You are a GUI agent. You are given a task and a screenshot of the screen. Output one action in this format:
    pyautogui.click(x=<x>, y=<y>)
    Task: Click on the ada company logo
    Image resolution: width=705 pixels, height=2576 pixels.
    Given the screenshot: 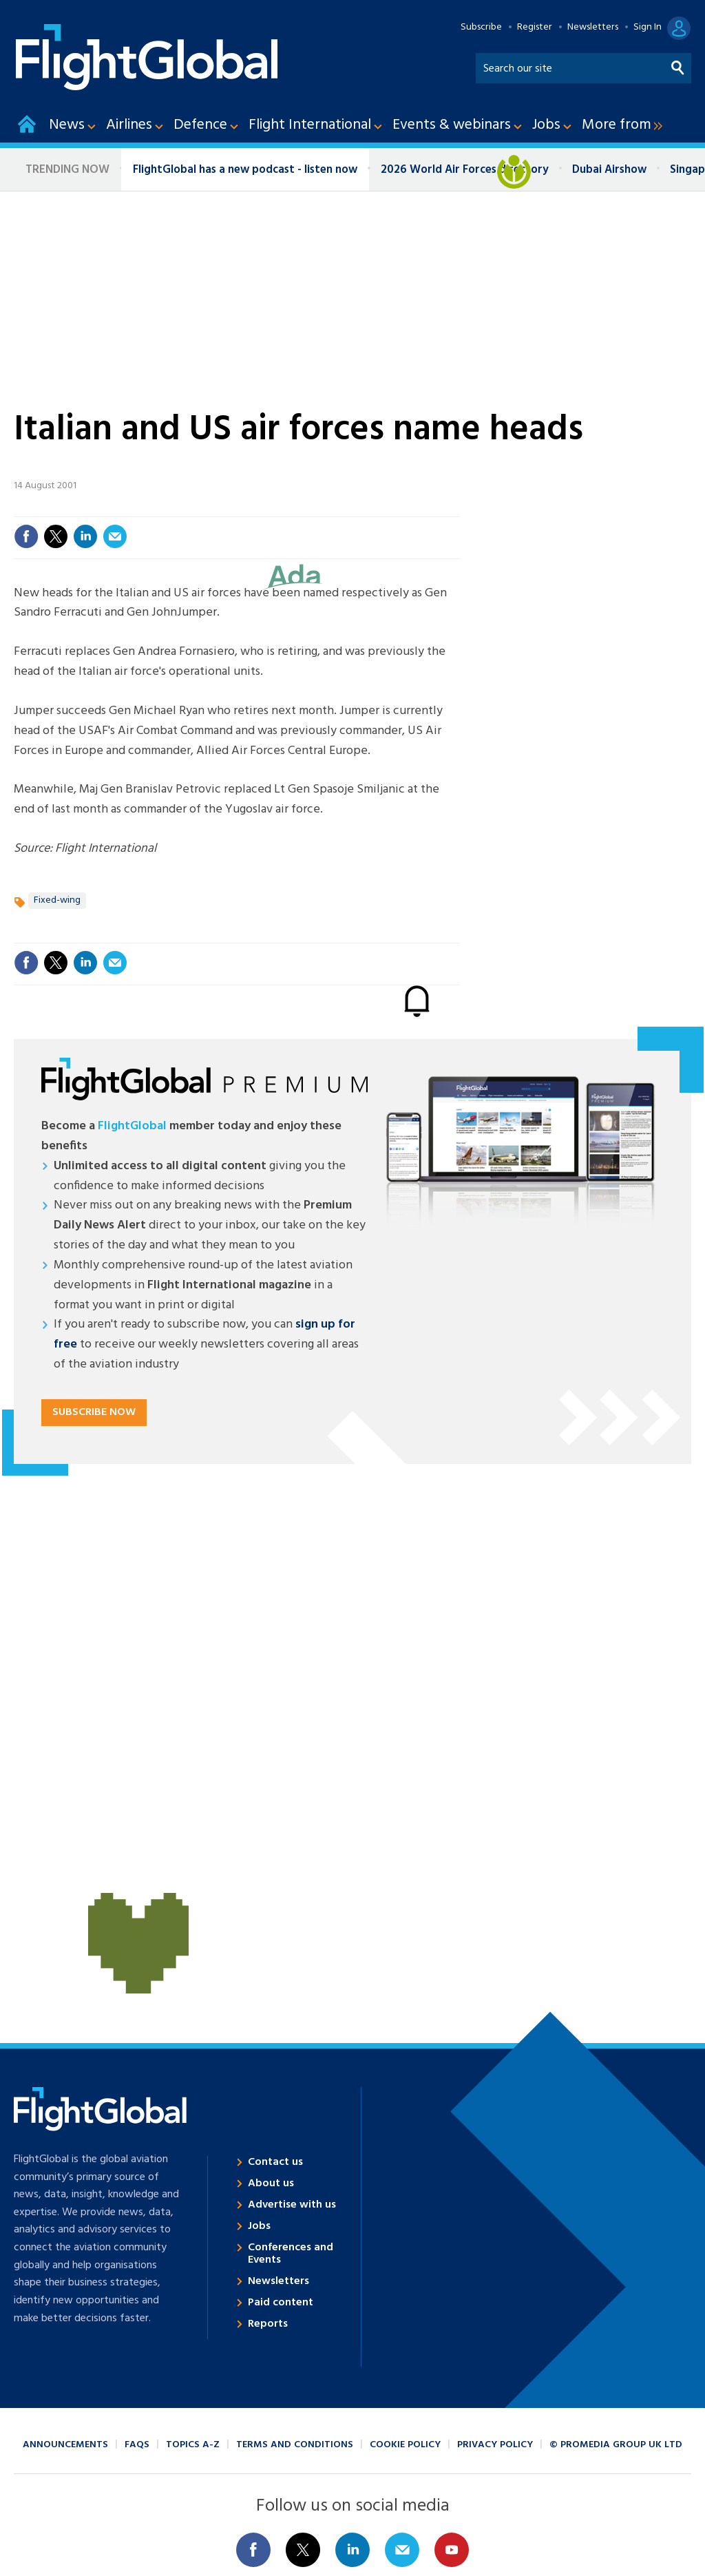 What is the action you would take?
    pyautogui.click(x=292, y=577)
    